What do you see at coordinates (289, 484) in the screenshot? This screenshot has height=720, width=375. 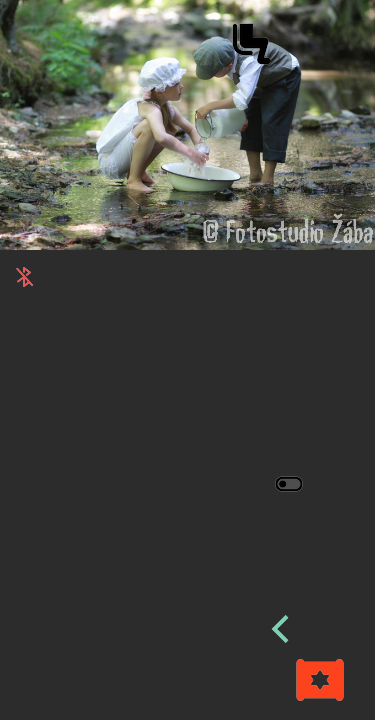 I see `toggle switch in the off position` at bounding box center [289, 484].